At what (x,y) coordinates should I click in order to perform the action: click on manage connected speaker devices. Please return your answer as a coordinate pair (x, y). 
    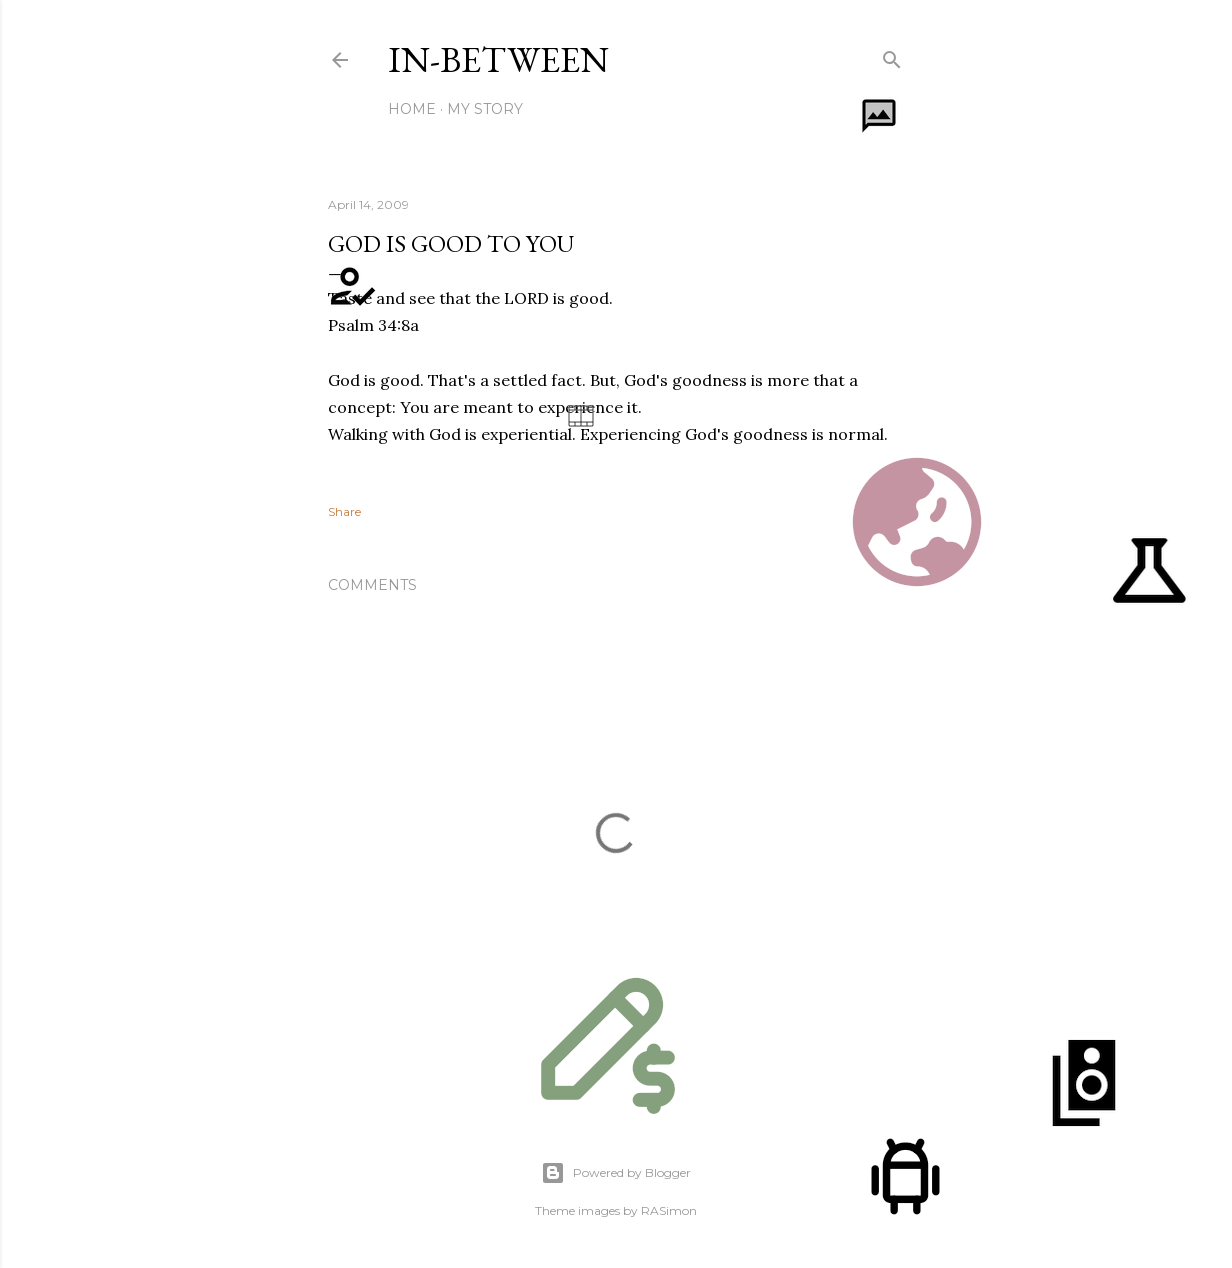
    Looking at the image, I should click on (1084, 1083).